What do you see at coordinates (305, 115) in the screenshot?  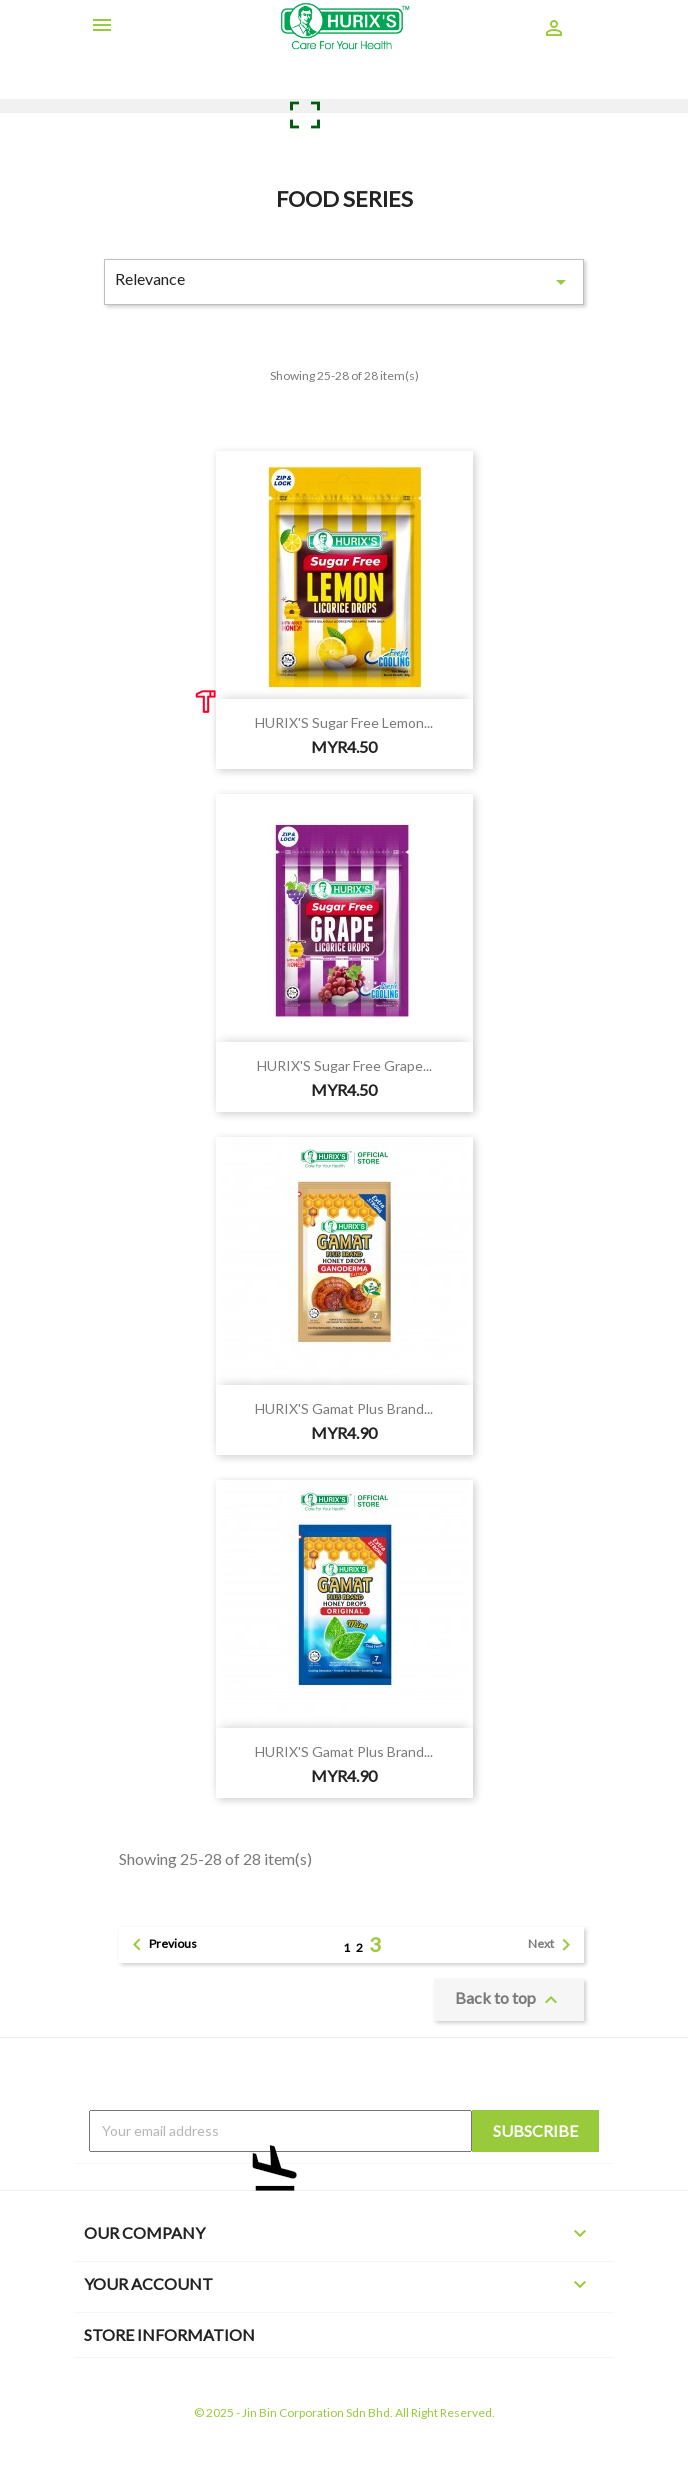 I see `enter fullscreen mode` at bounding box center [305, 115].